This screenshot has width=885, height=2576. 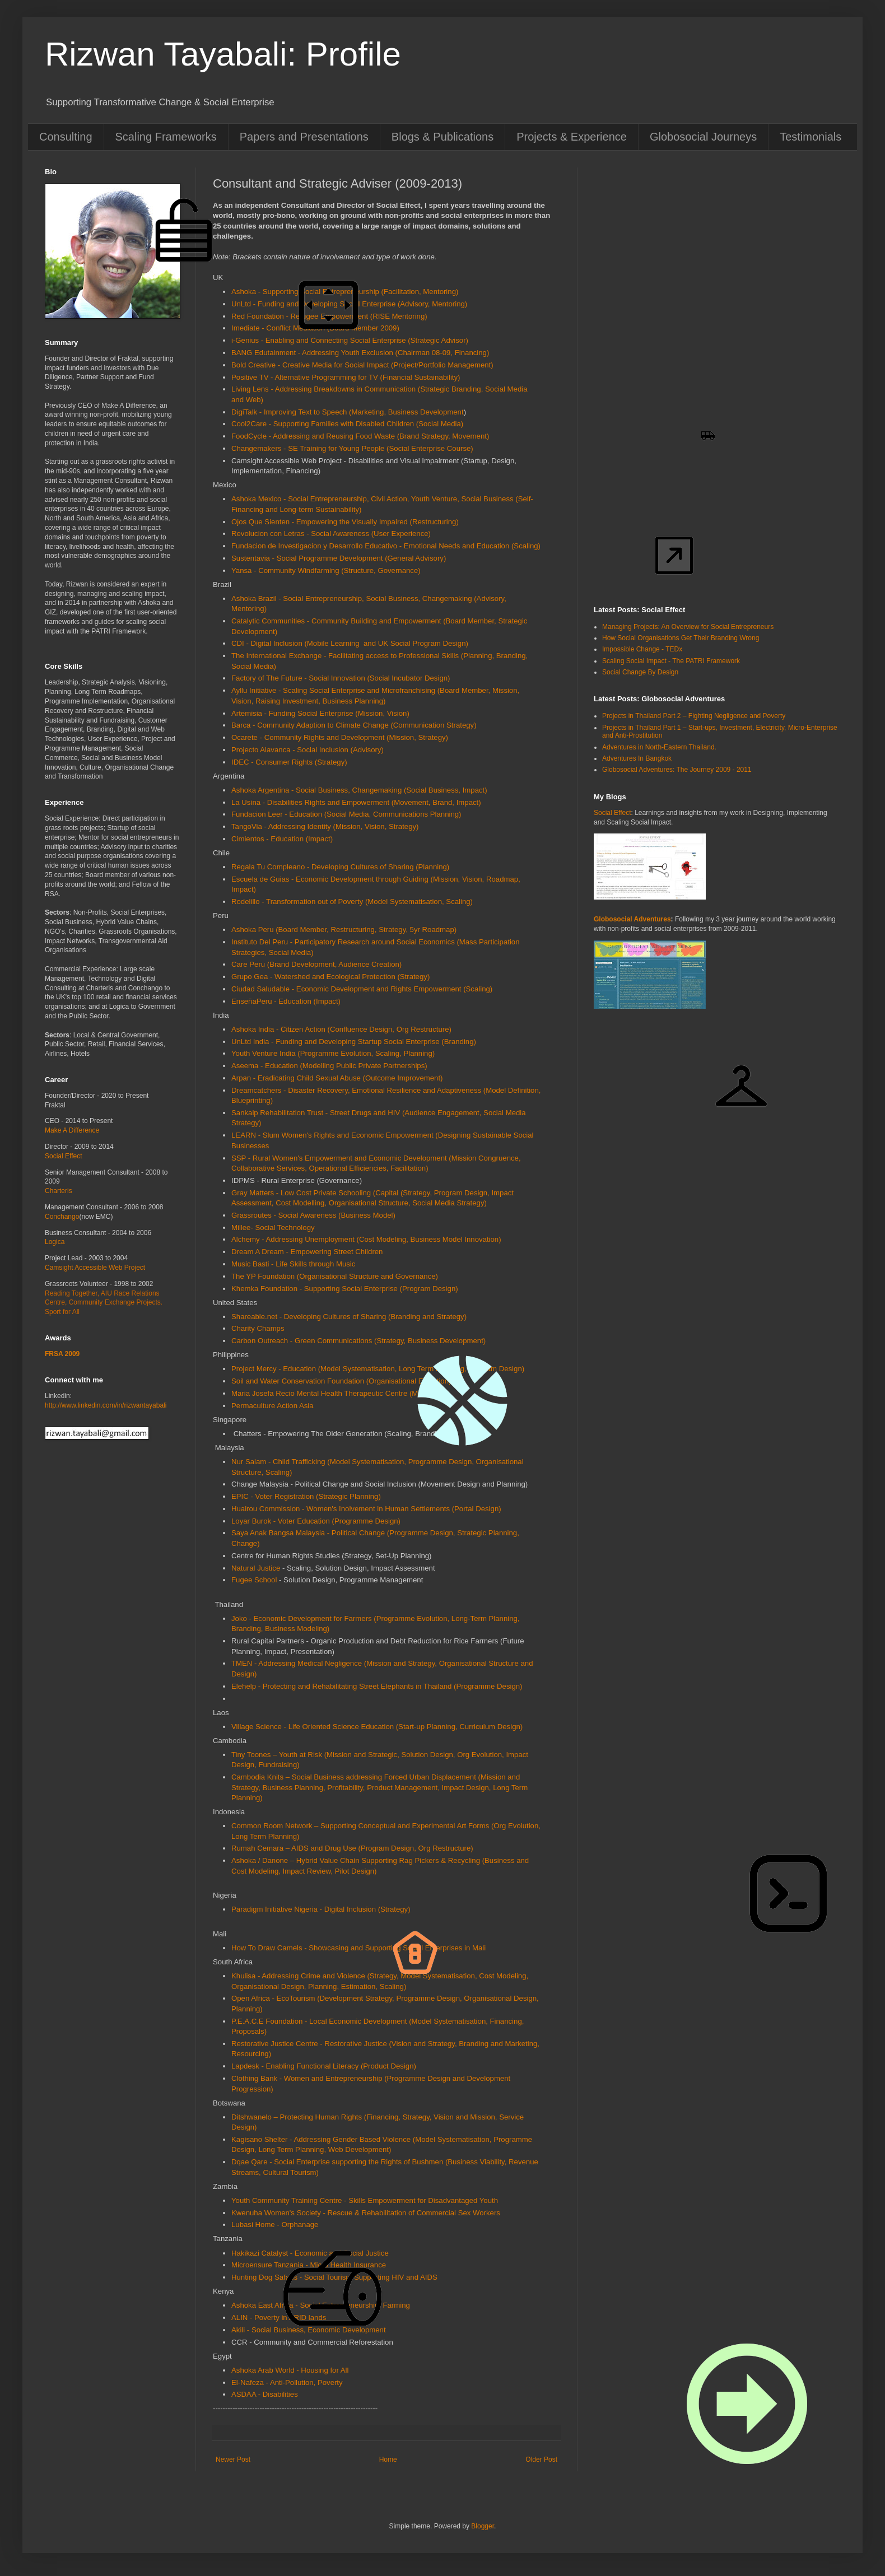 What do you see at coordinates (184, 234) in the screenshot?
I see `unlocked or unsecured state` at bounding box center [184, 234].